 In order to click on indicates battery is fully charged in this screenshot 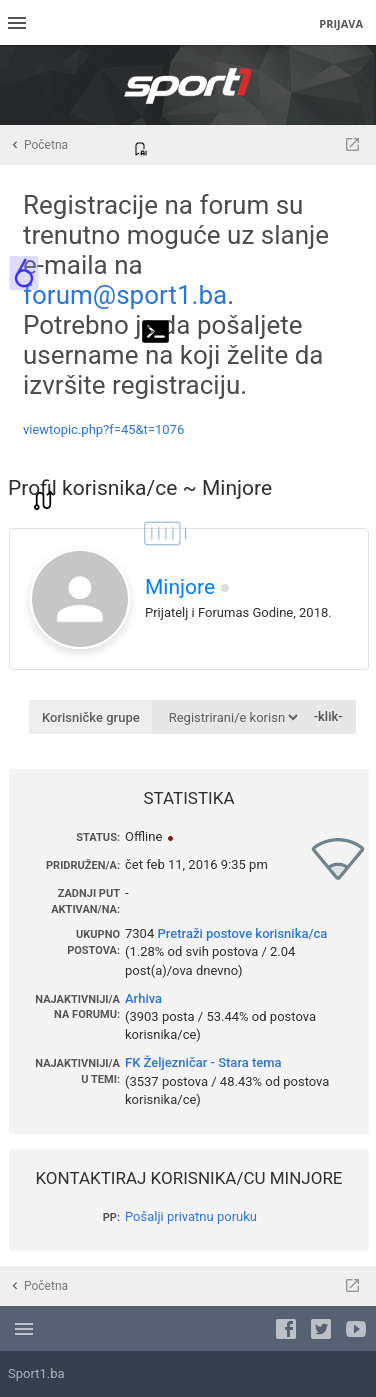, I will do `click(164, 533)`.